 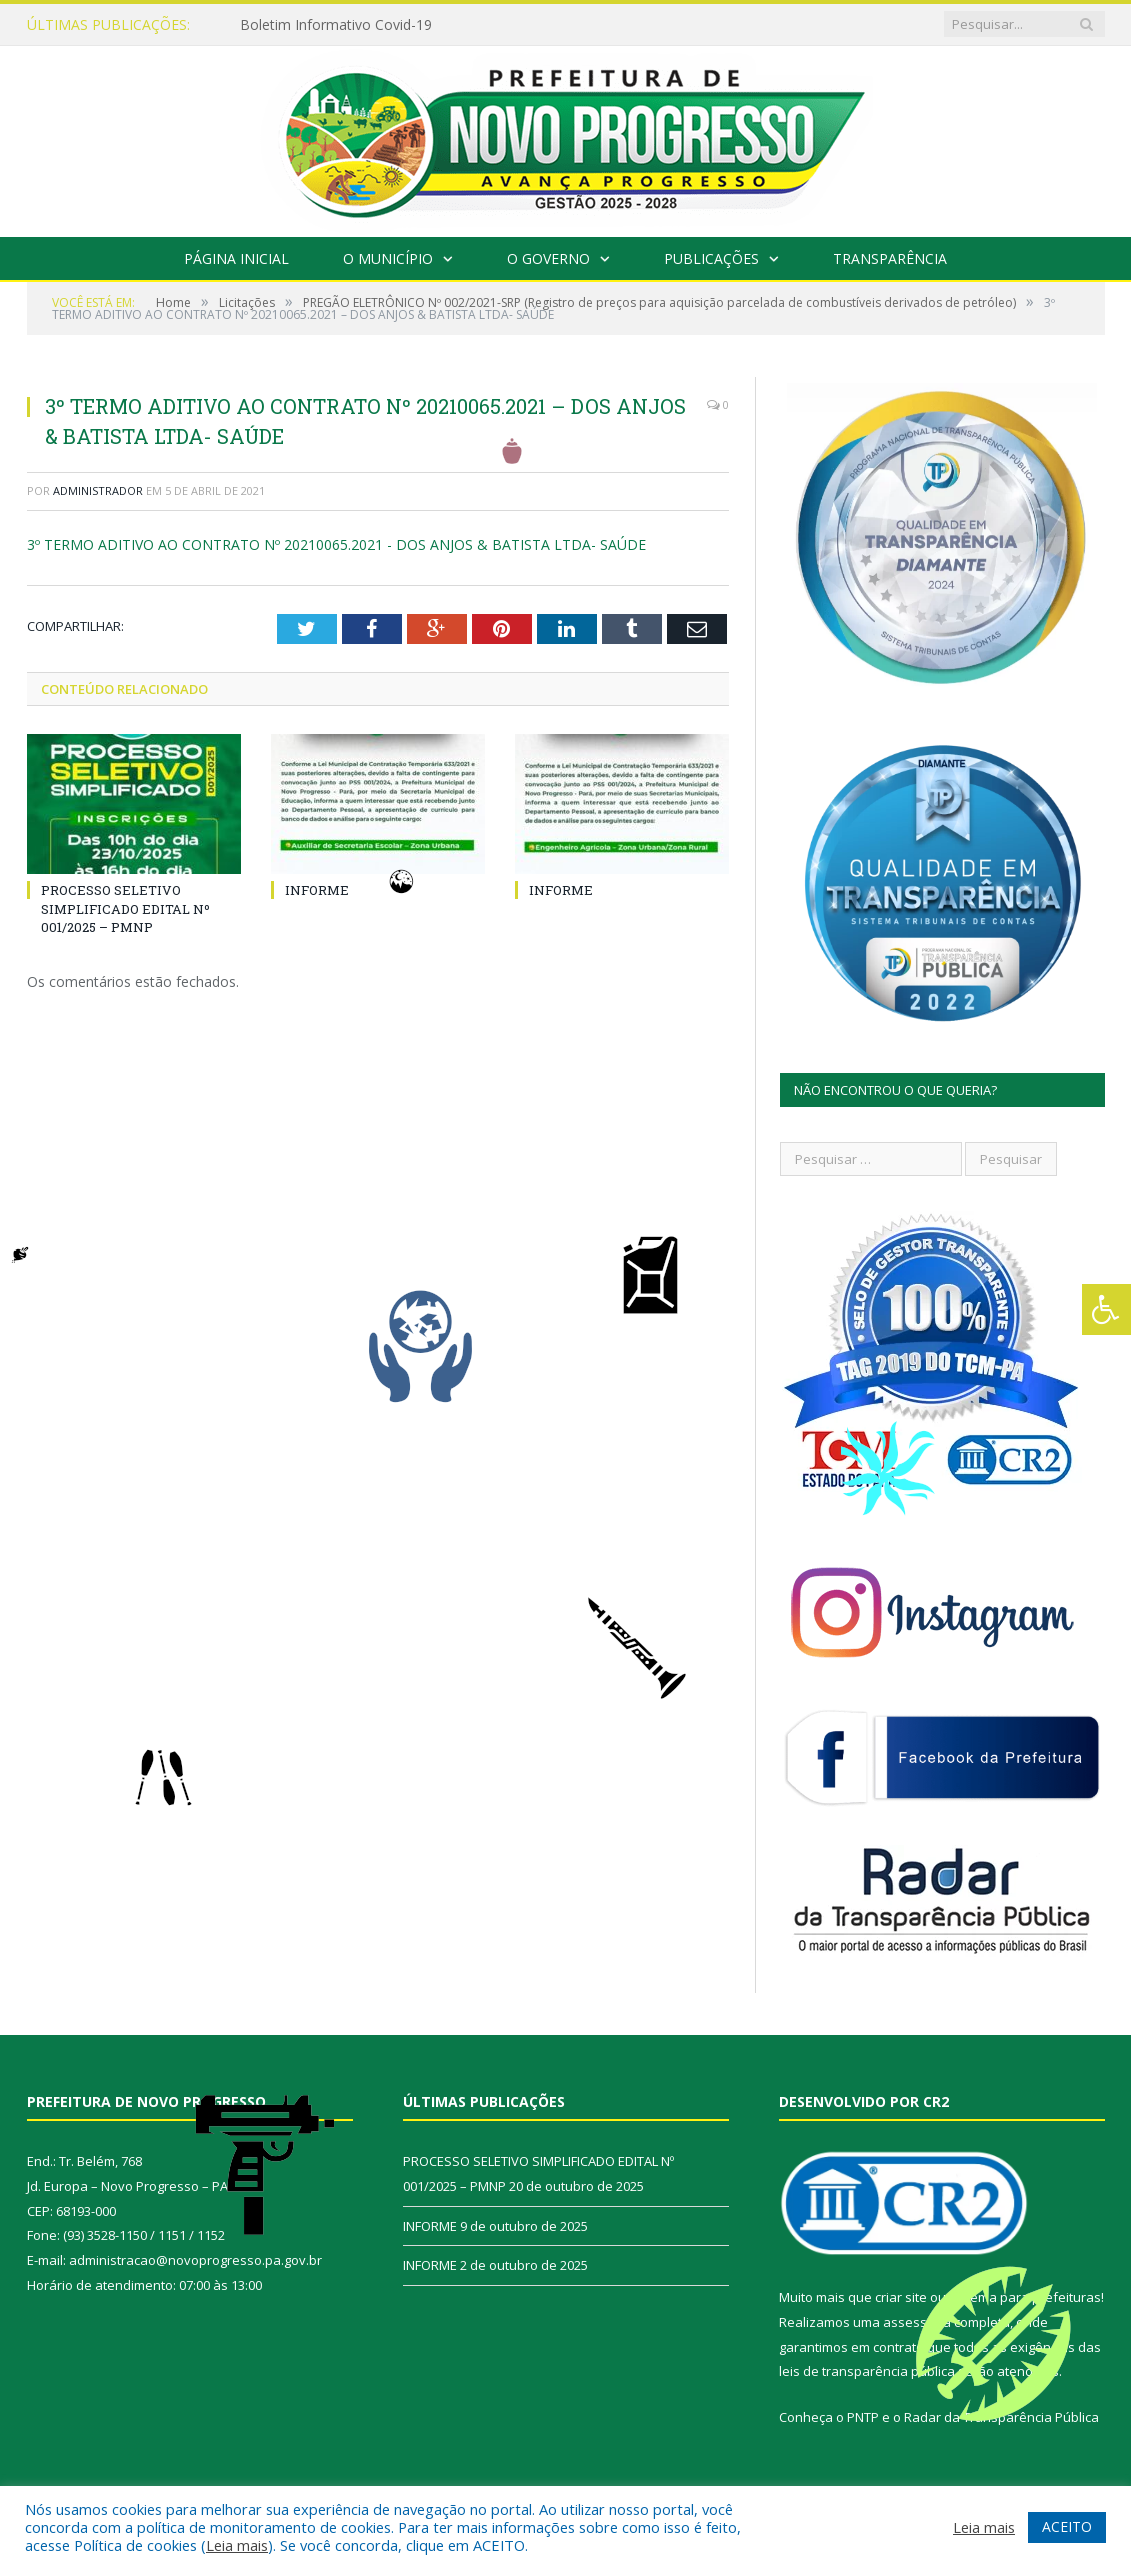 What do you see at coordinates (20, 1255) in the screenshot?
I see `indicates beet or root vegetable ingredient` at bounding box center [20, 1255].